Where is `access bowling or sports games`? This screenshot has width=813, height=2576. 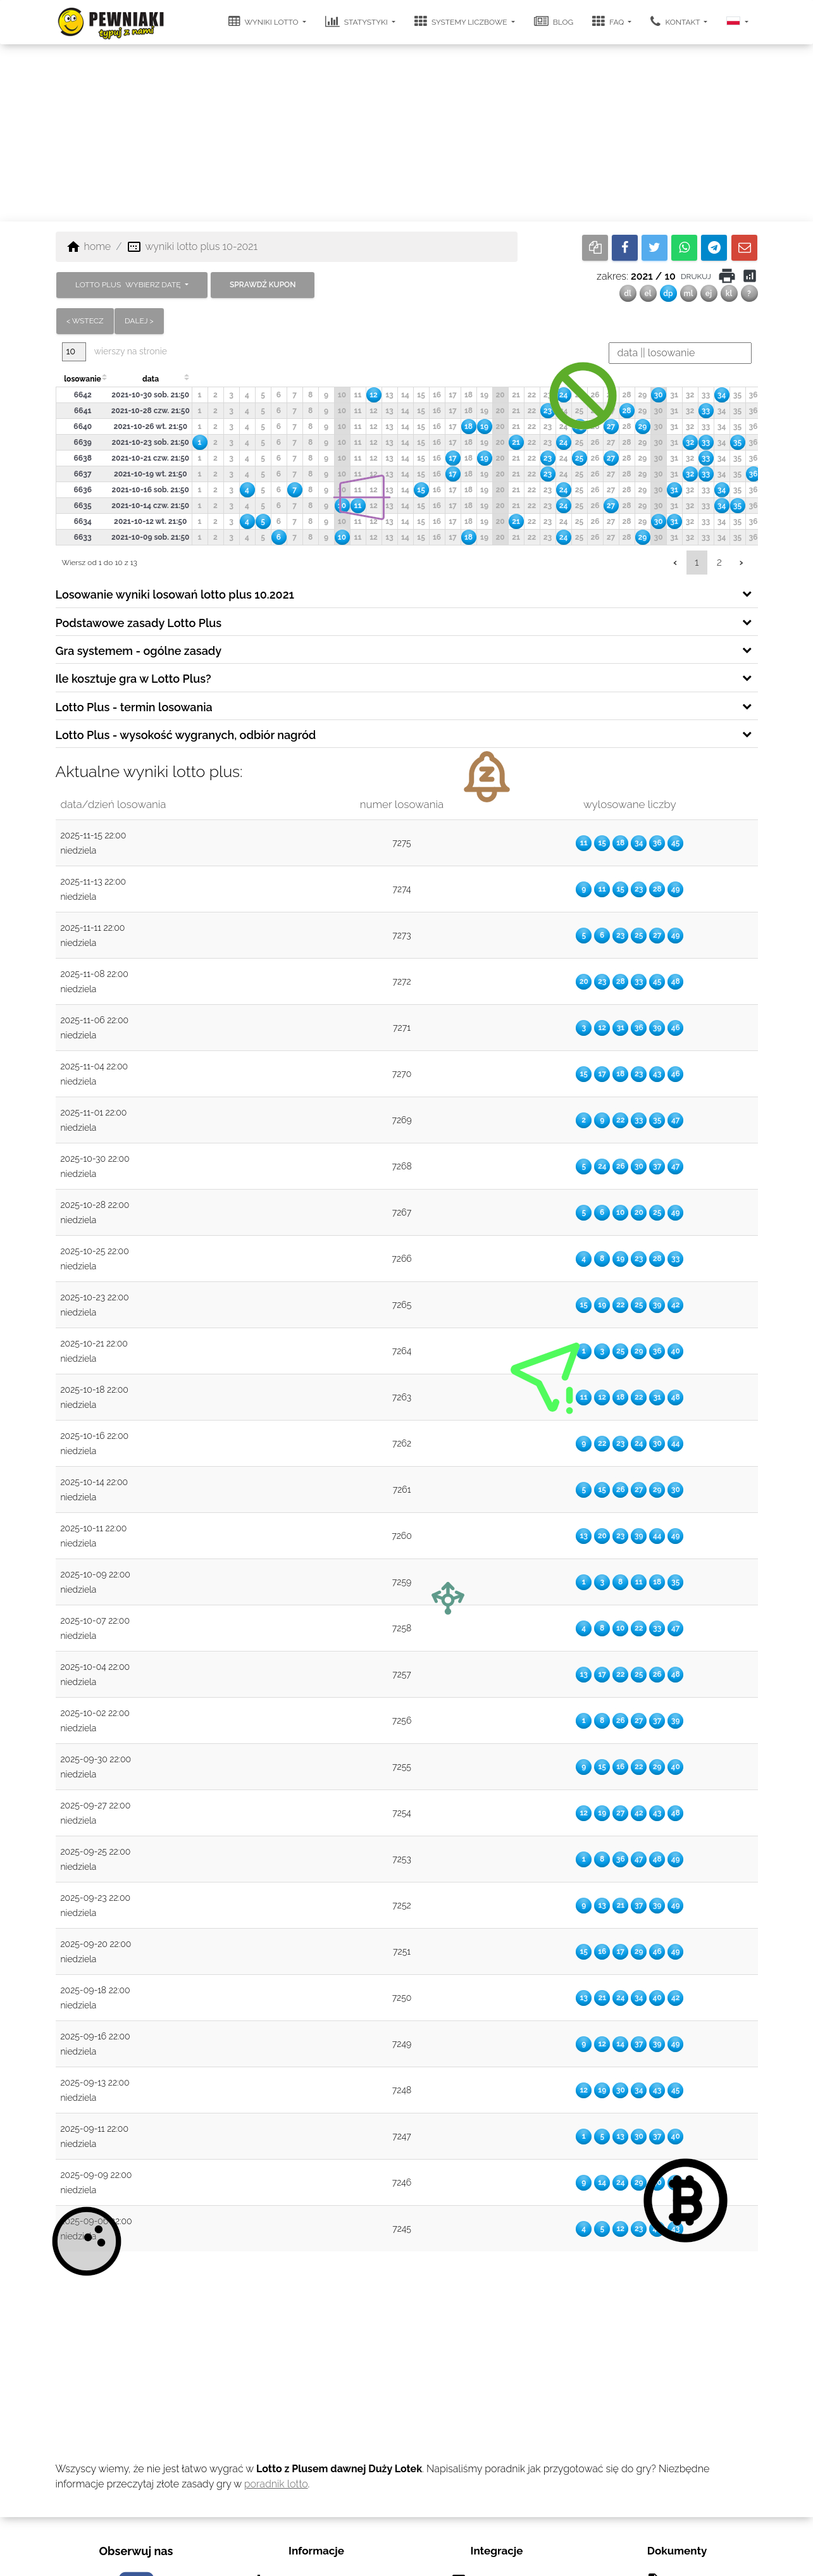
access bowling or sports games is located at coordinates (87, 2241).